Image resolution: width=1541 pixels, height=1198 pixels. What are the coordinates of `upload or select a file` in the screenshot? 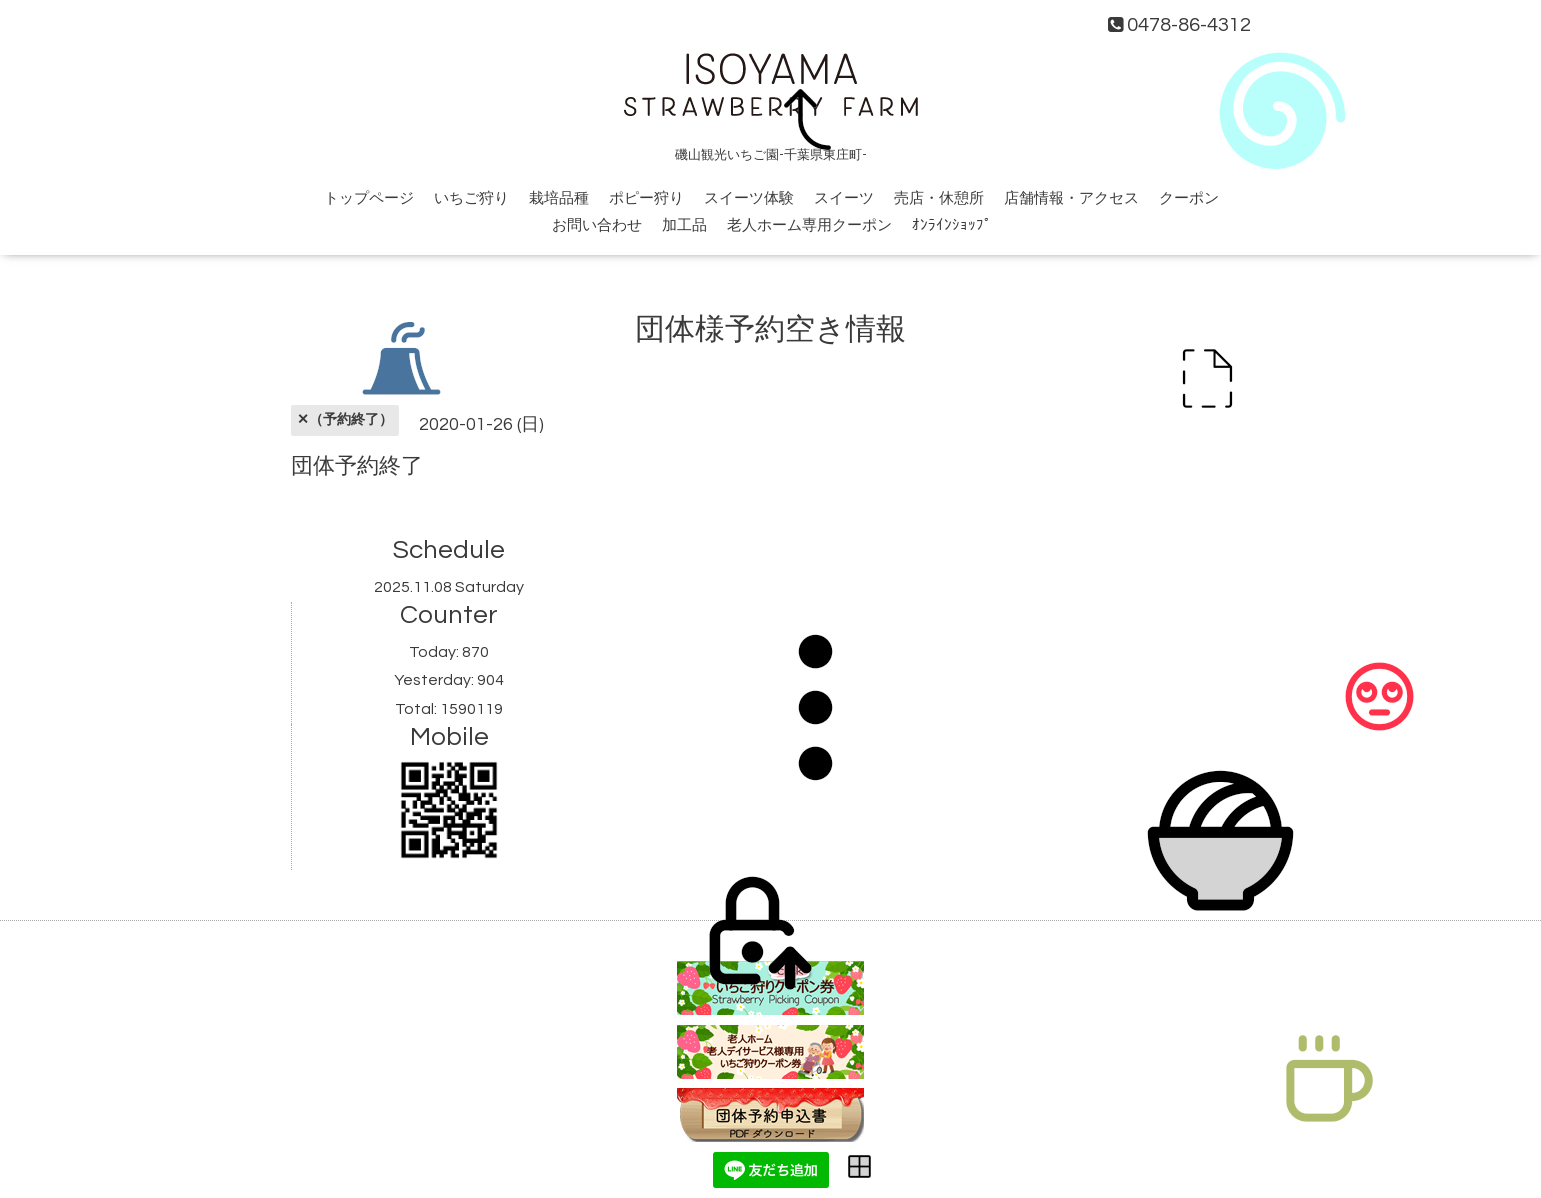 It's located at (1207, 378).